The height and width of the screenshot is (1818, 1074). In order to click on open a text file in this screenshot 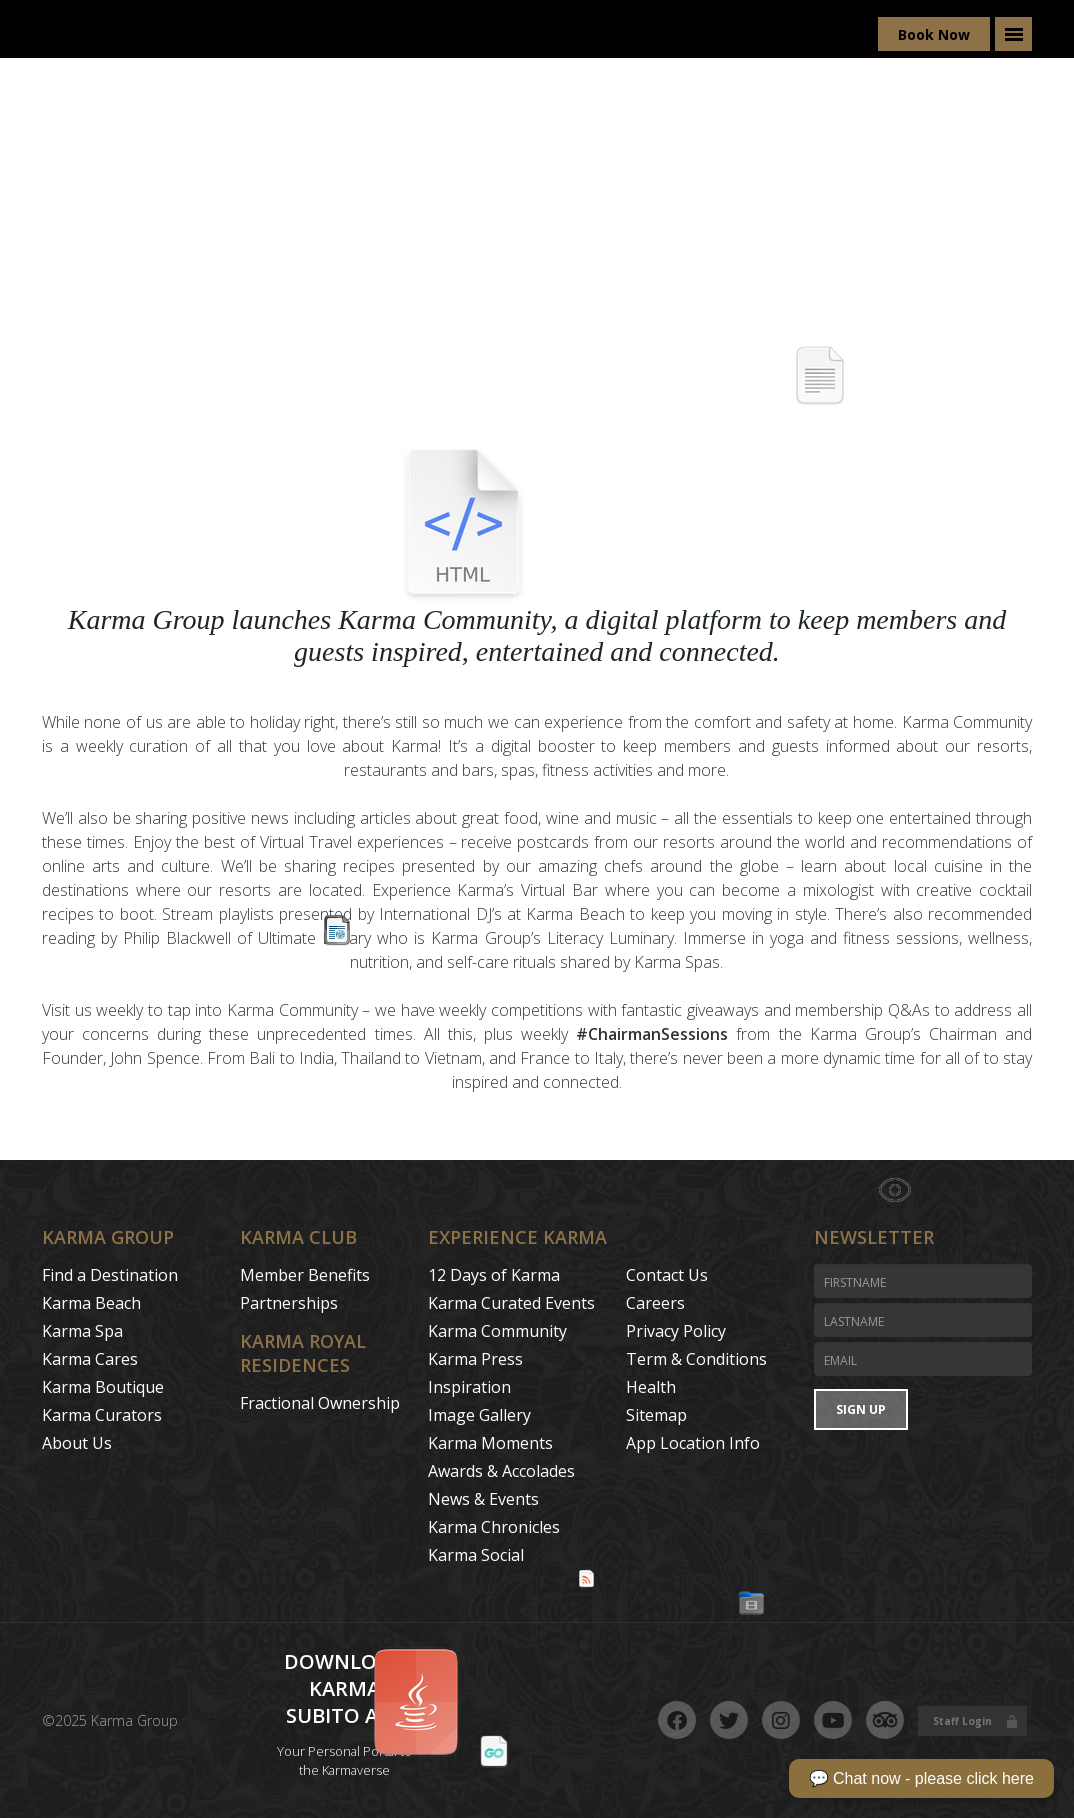, I will do `click(820, 375)`.